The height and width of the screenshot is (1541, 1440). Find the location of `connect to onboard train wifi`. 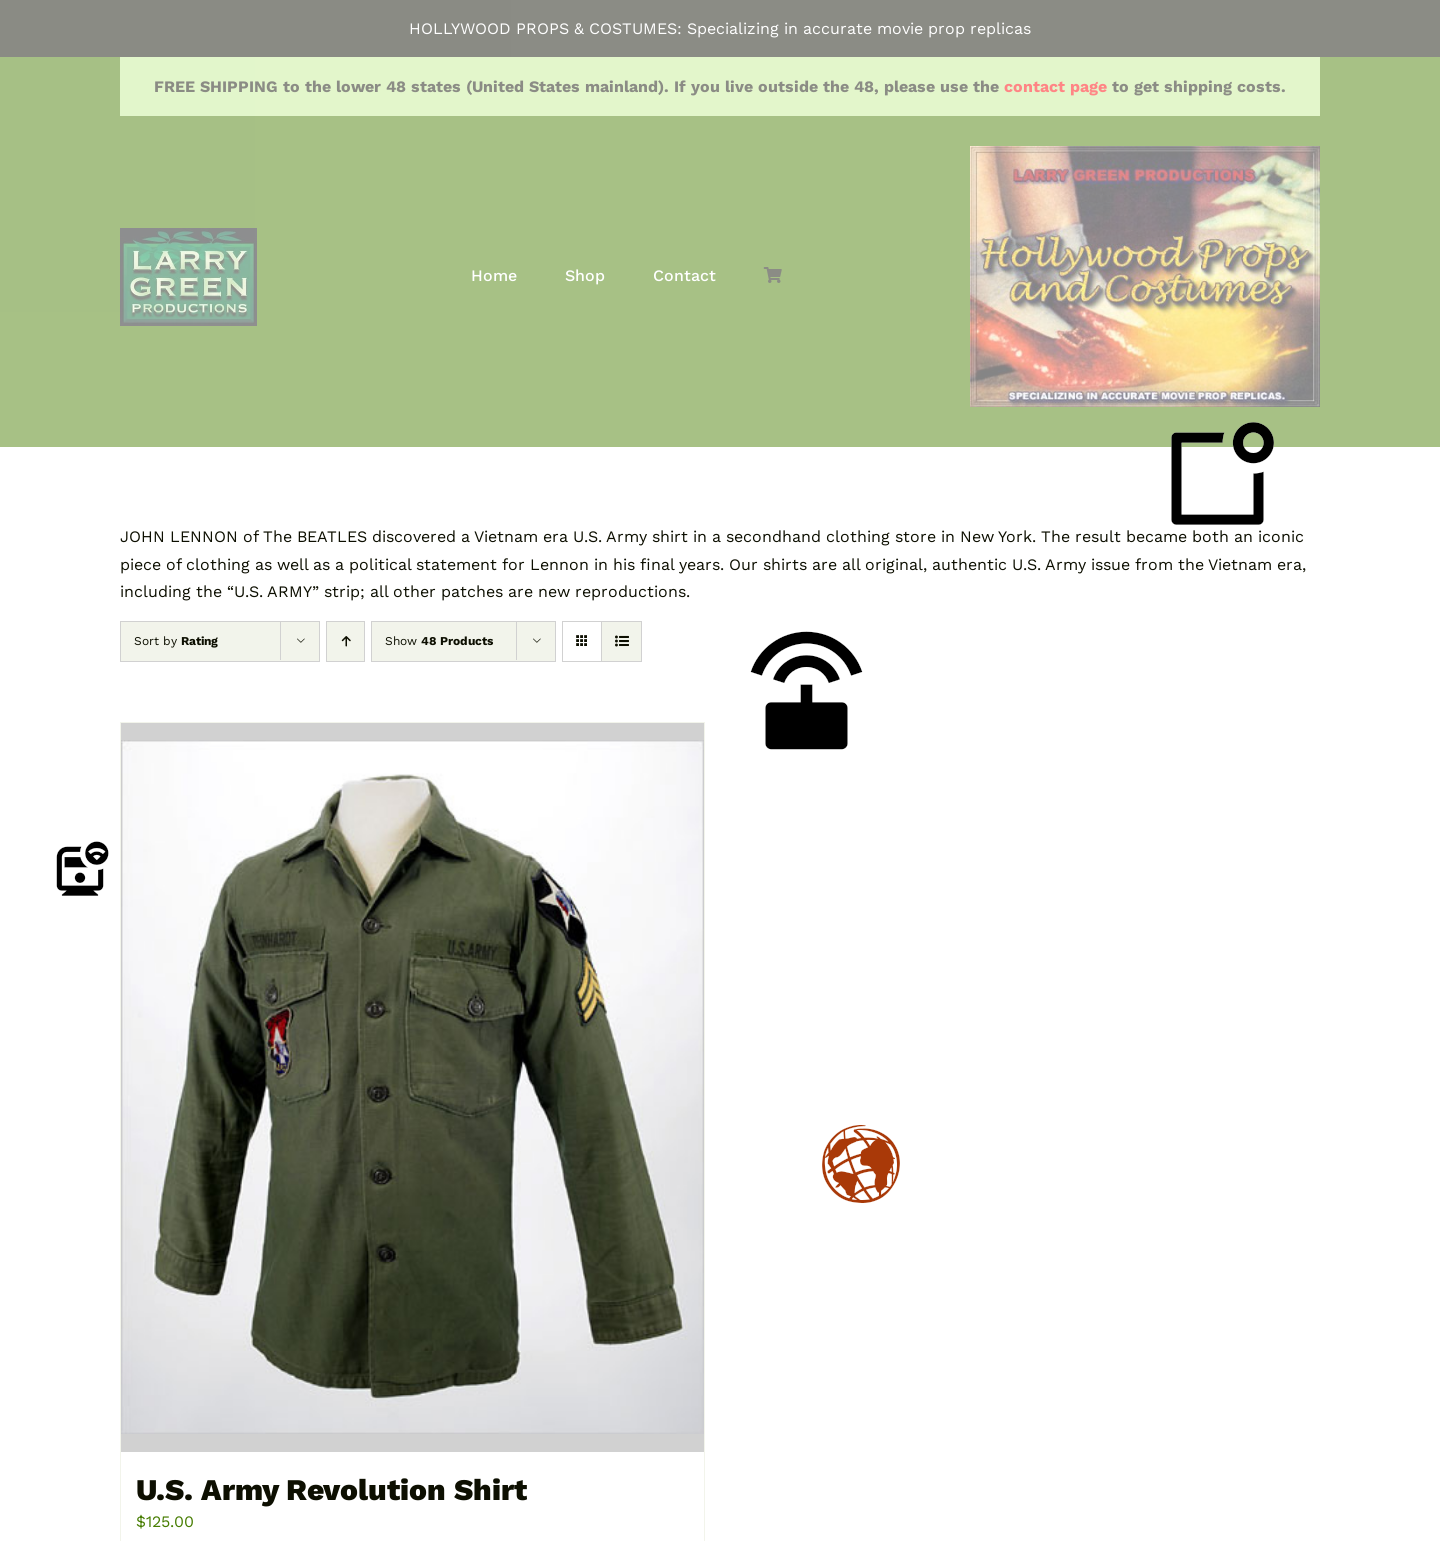

connect to onboard train wifi is located at coordinates (80, 870).